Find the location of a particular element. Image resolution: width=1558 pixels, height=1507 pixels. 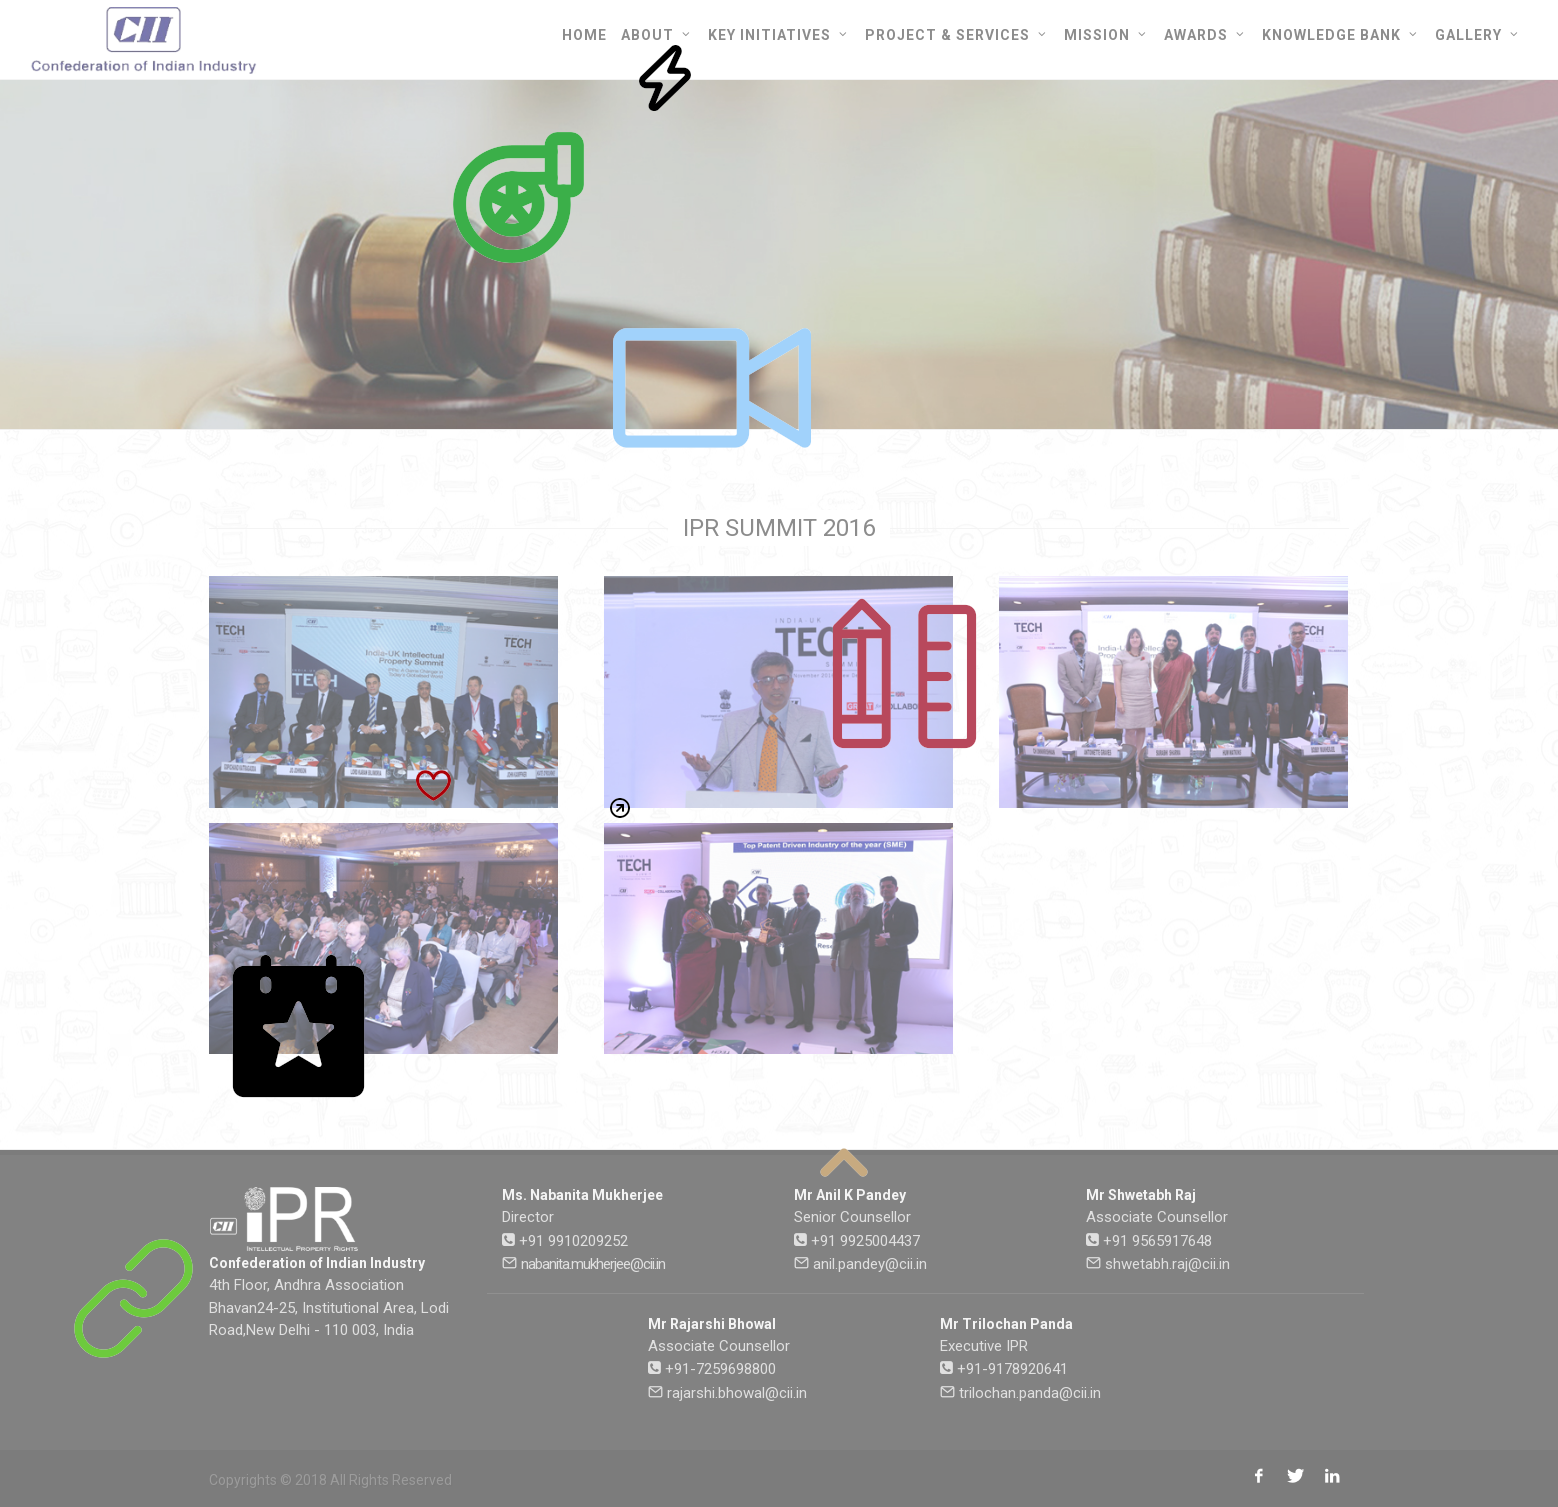

indicates quick actions or shortcuts is located at coordinates (665, 78).